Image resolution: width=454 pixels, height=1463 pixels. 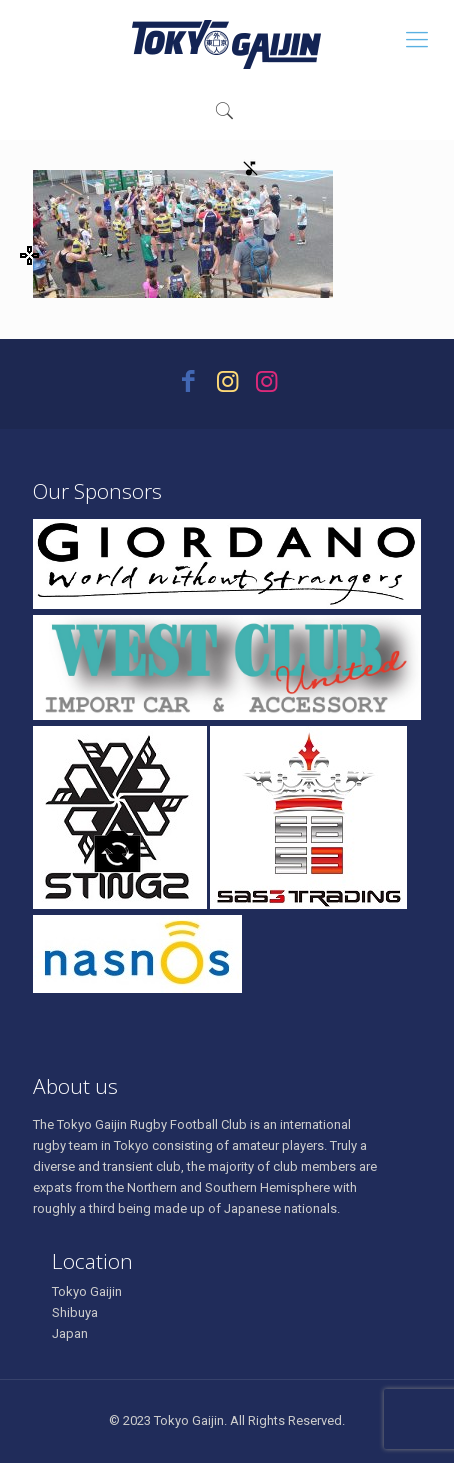 What do you see at coordinates (29, 255) in the screenshot?
I see `open games or gaming section` at bounding box center [29, 255].